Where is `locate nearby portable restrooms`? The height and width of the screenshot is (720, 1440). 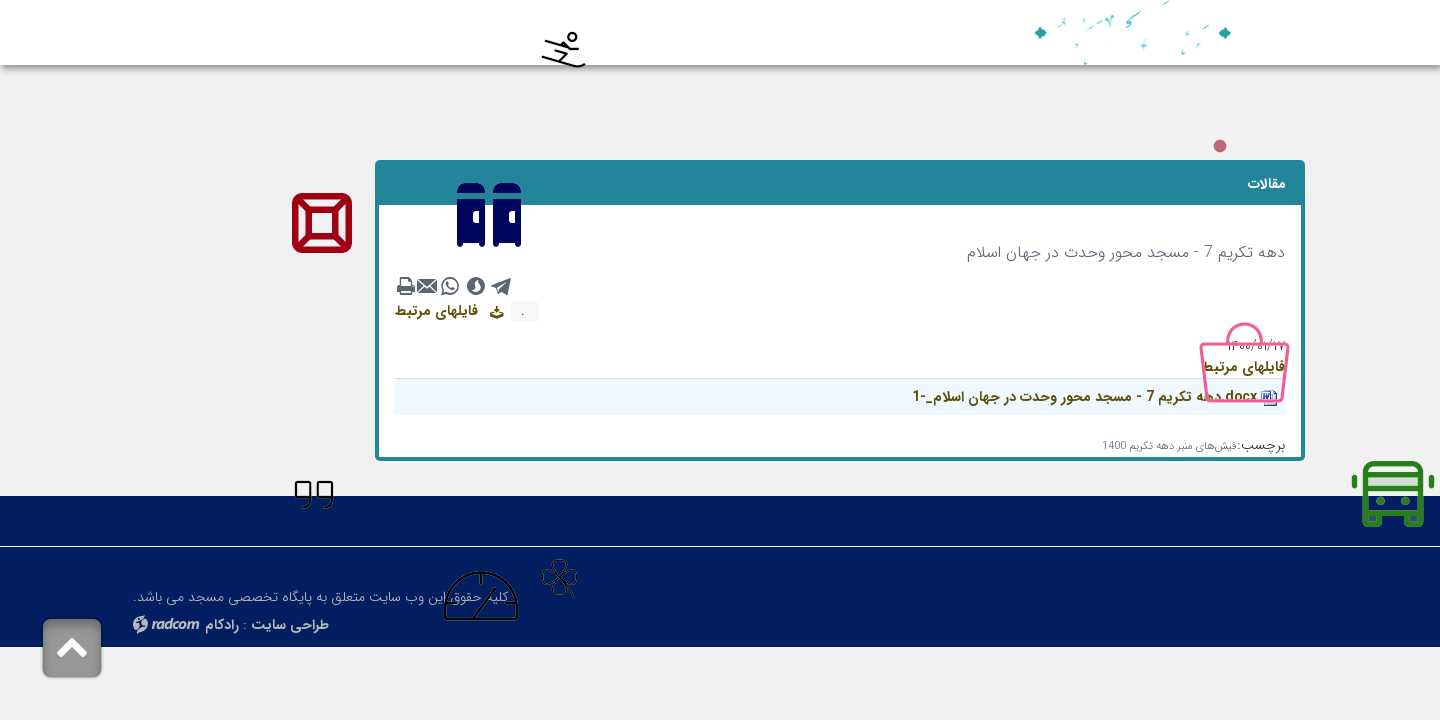
locate nearby portable restrooms is located at coordinates (489, 215).